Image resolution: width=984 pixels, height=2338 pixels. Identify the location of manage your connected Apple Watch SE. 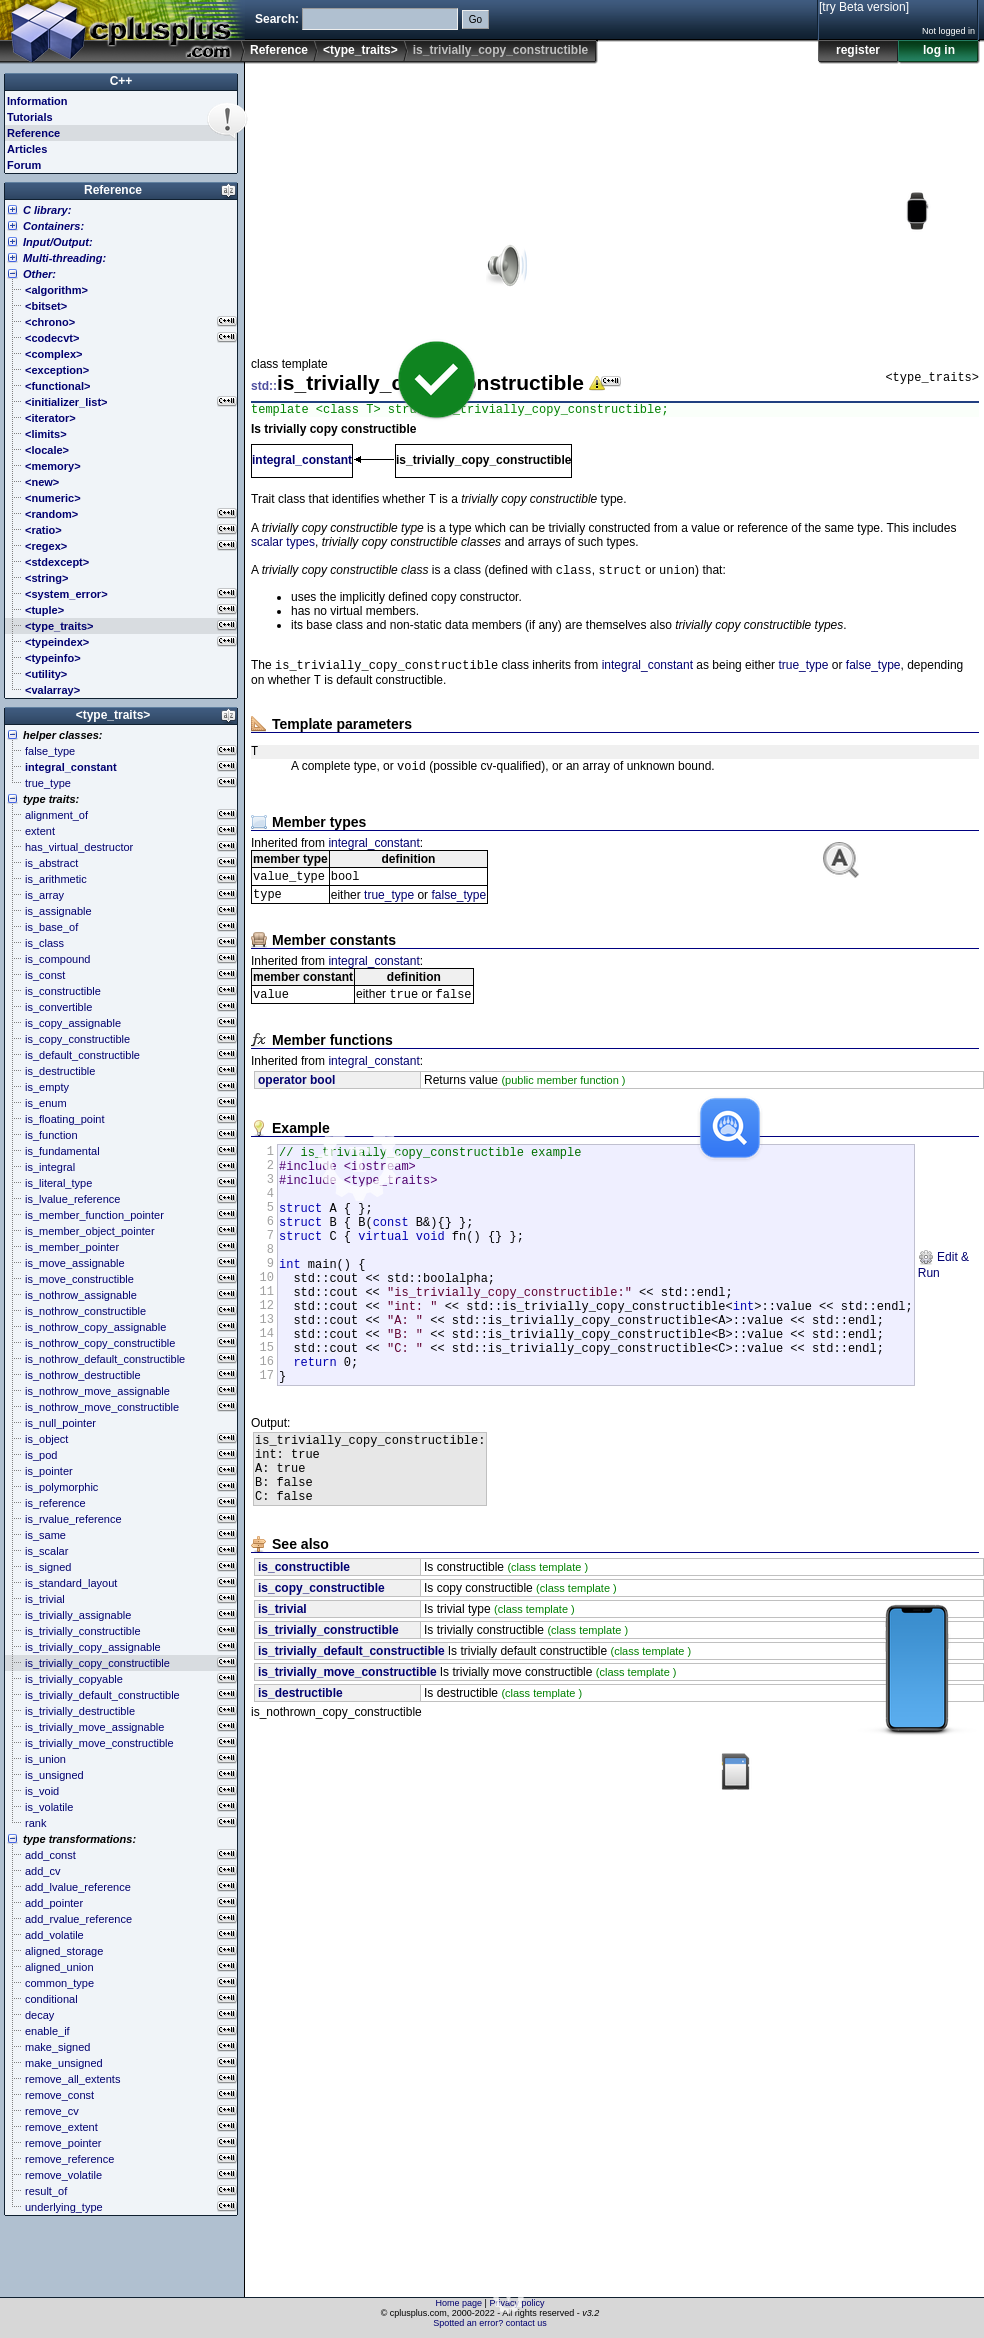
(917, 211).